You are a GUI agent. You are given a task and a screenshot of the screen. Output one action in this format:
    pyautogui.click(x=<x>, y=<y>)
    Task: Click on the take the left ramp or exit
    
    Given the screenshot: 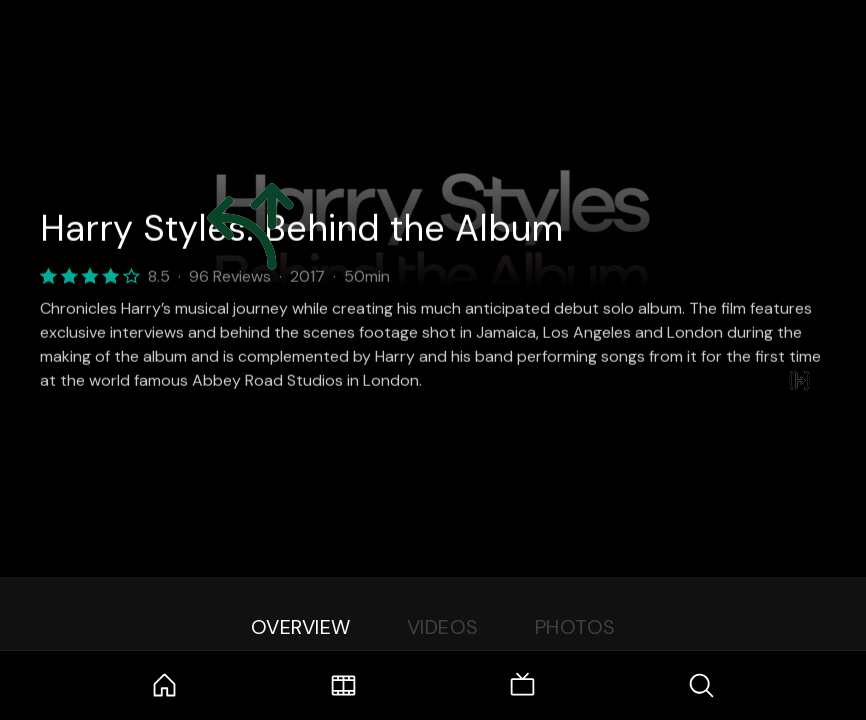 What is the action you would take?
    pyautogui.click(x=250, y=226)
    